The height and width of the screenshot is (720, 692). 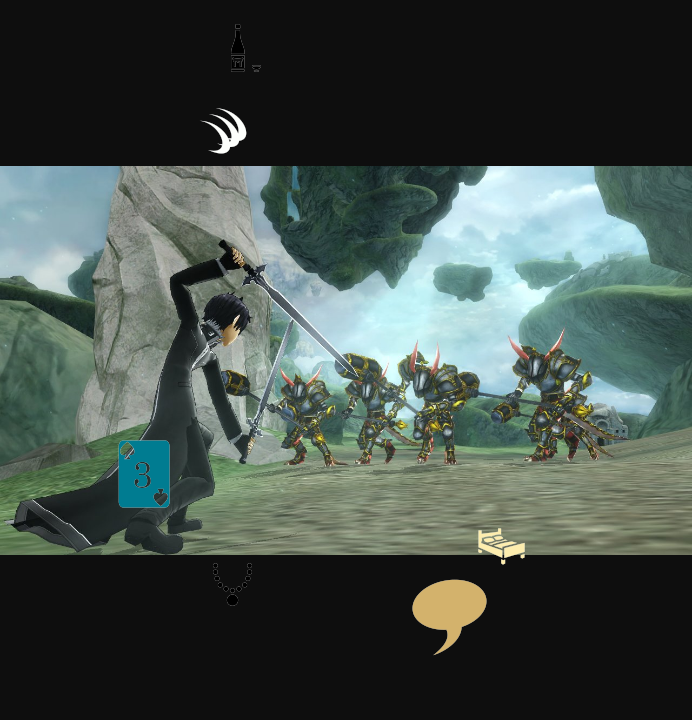 What do you see at coordinates (223, 131) in the screenshot?
I see `attack or slash action in a game` at bounding box center [223, 131].